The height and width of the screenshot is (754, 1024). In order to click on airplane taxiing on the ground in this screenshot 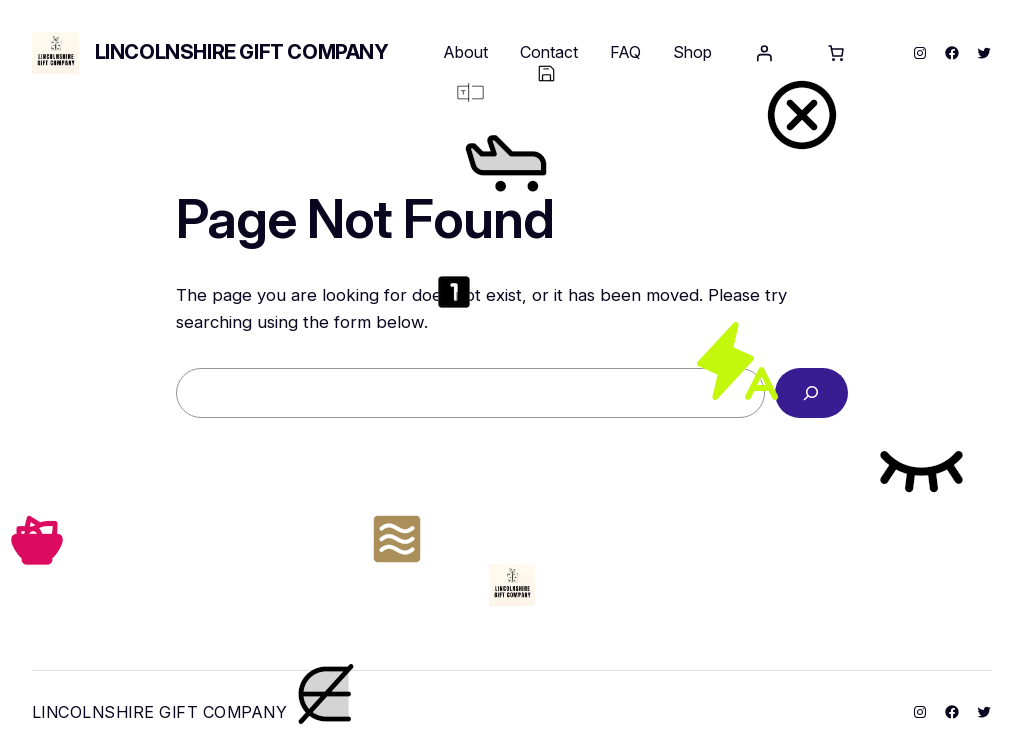, I will do `click(506, 162)`.